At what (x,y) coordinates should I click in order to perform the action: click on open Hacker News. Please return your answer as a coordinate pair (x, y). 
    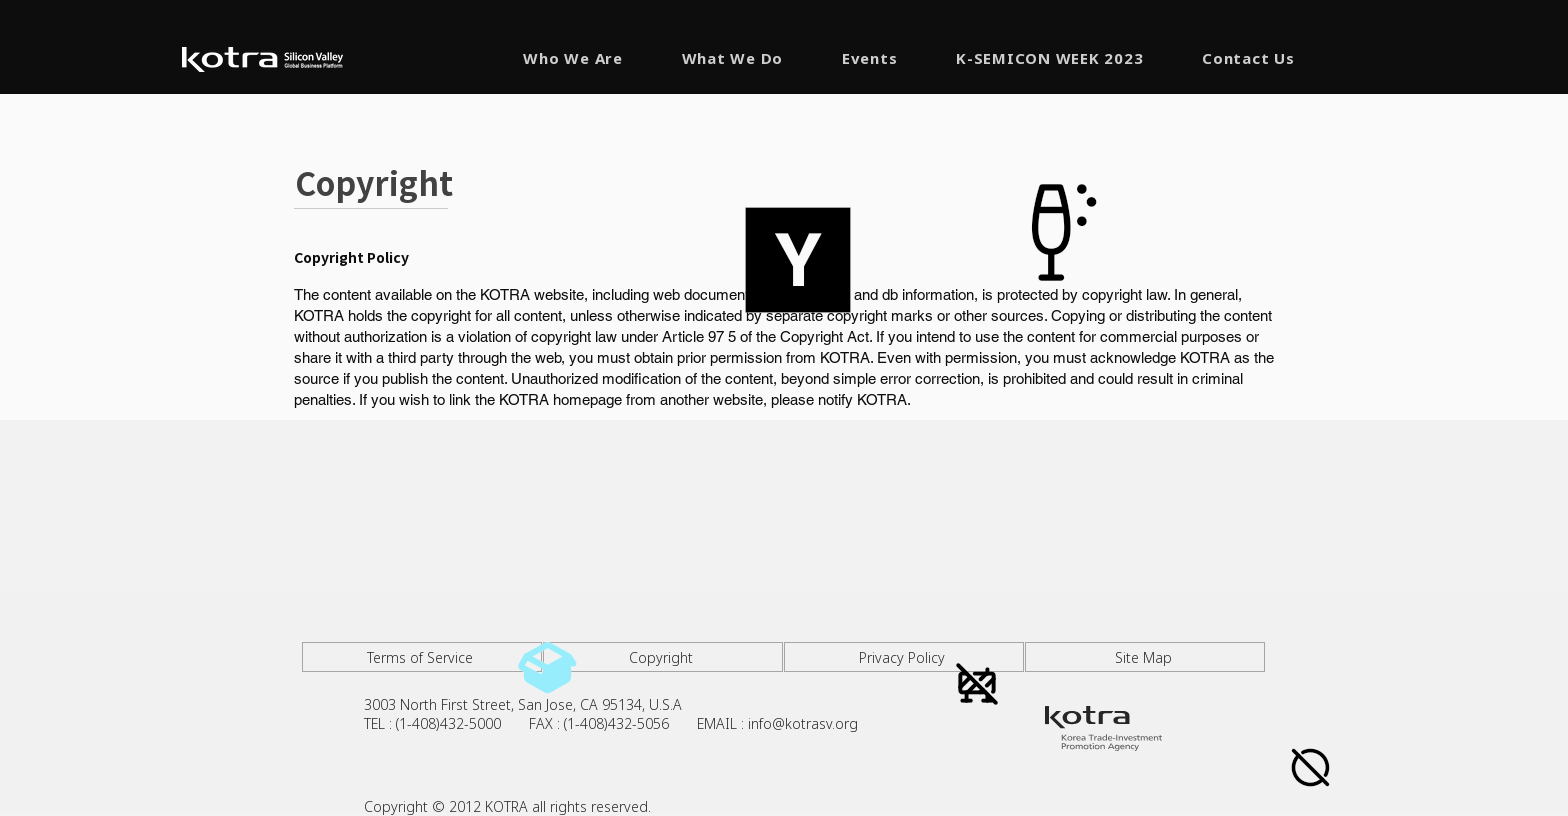
    Looking at the image, I should click on (798, 260).